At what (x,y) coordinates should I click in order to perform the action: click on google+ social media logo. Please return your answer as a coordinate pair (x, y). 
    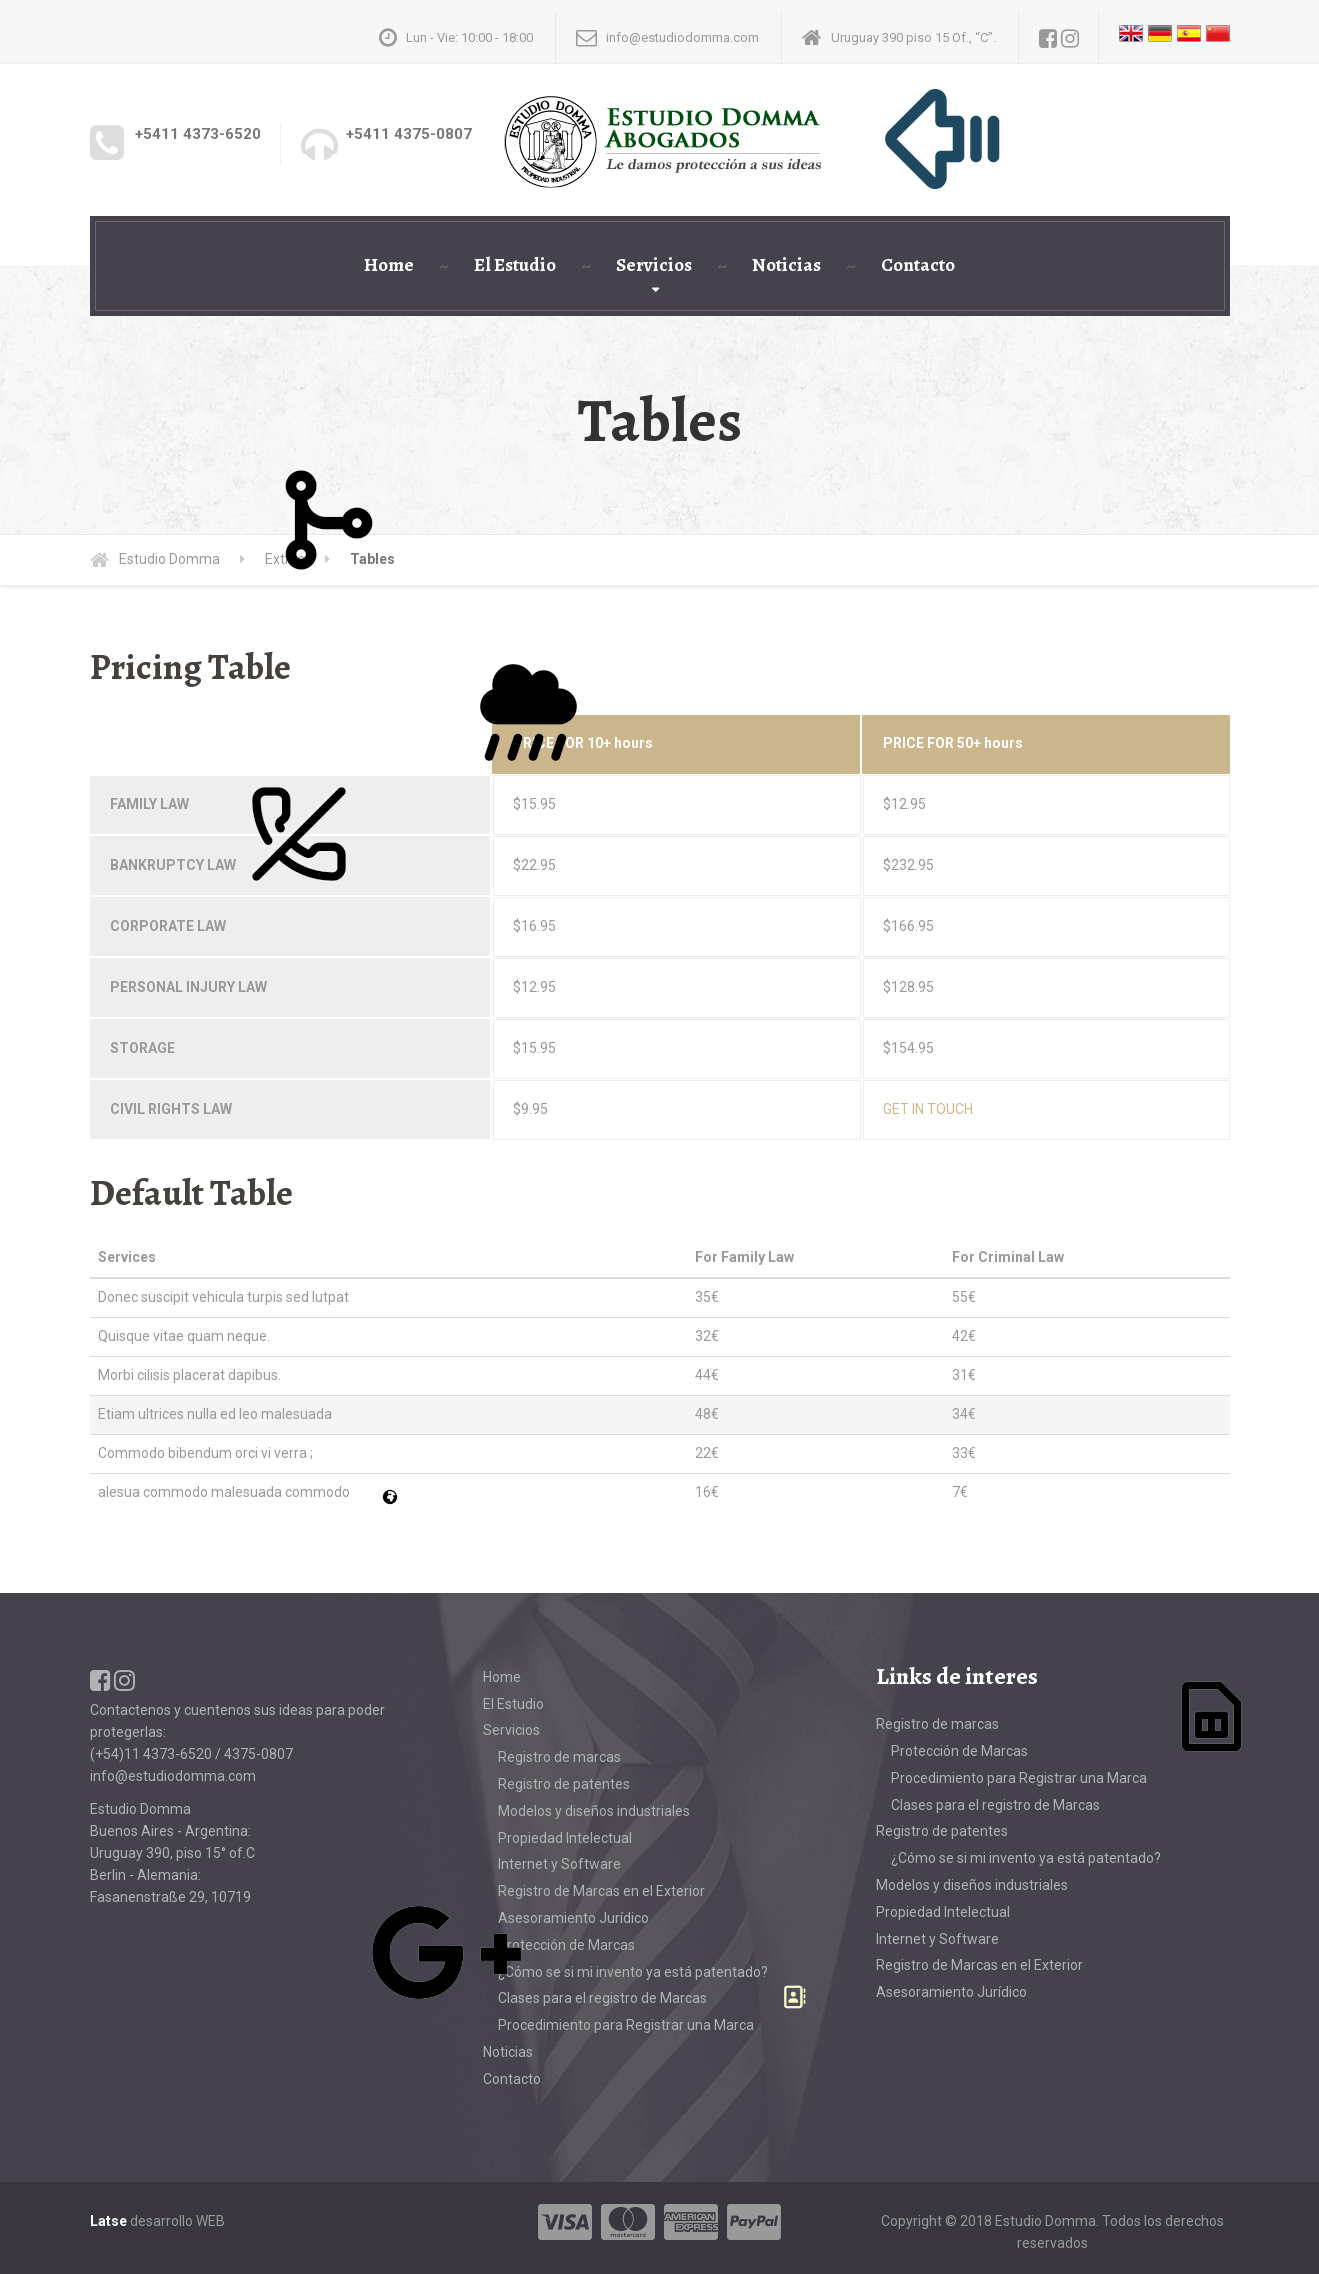
    Looking at the image, I should click on (446, 1952).